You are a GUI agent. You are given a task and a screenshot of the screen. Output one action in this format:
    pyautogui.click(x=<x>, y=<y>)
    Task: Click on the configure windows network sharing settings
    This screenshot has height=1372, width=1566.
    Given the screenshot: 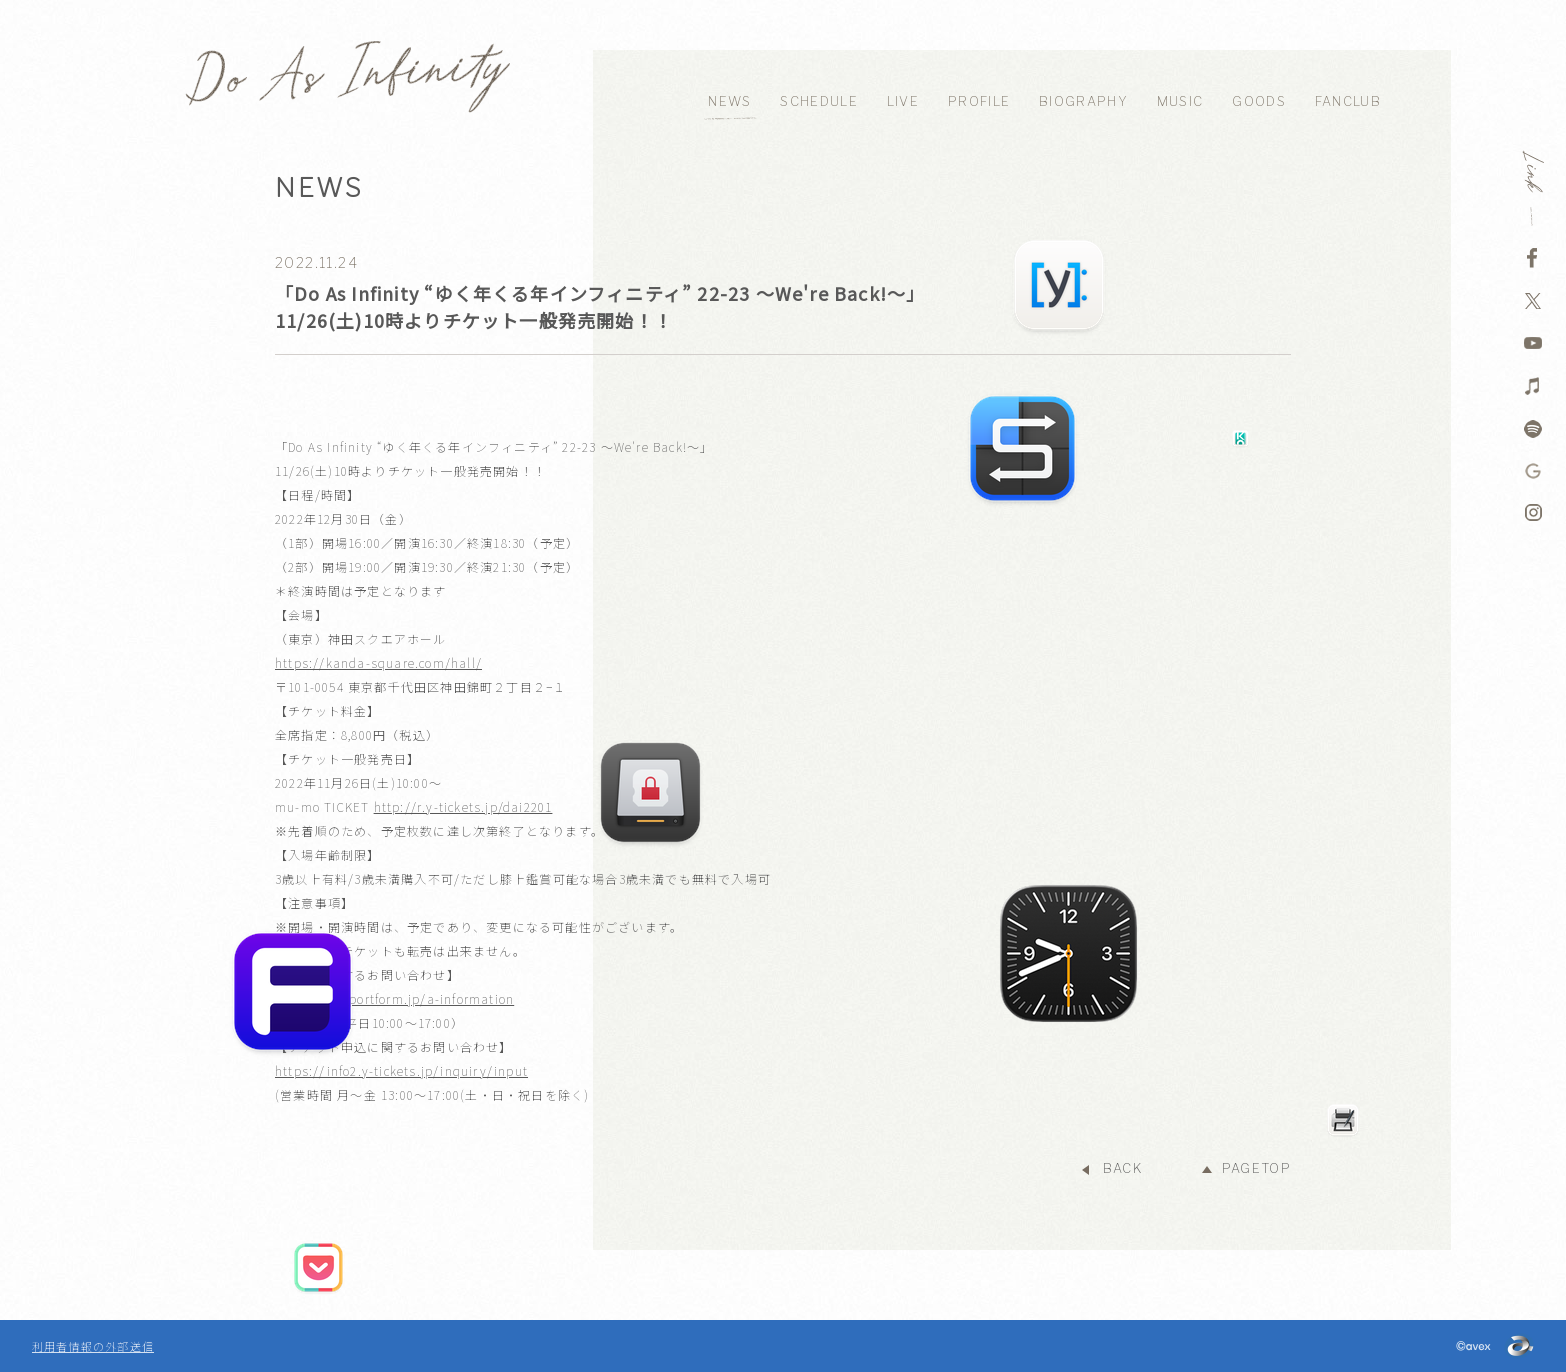 What is the action you would take?
    pyautogui.click(x=1022, y=448)
    